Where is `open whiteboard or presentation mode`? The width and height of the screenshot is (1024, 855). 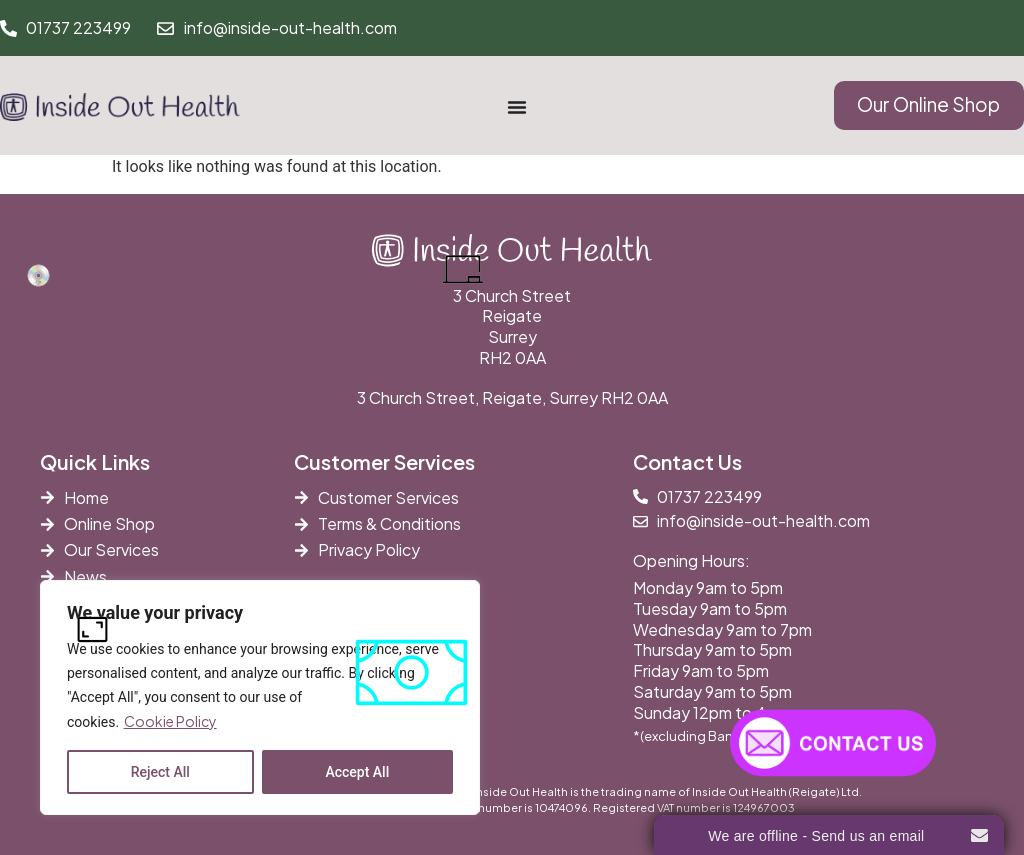 open whiteboard or presentation mode is located at coordinates (463, 270).